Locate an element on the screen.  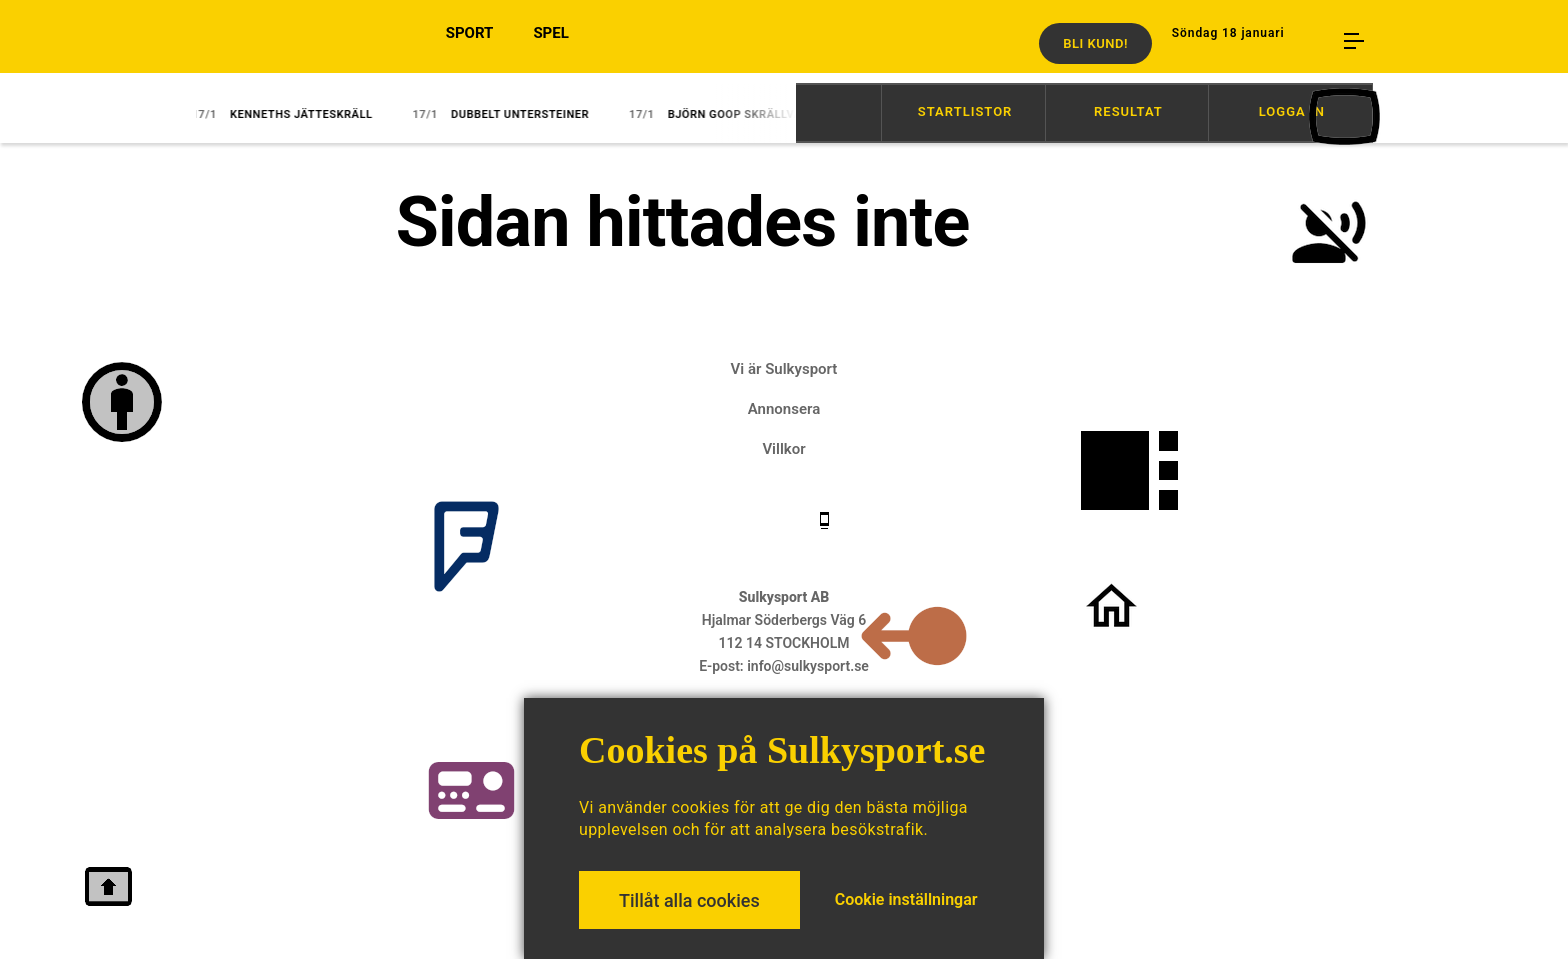
open foursquare app is located at coordinates (466, 546).